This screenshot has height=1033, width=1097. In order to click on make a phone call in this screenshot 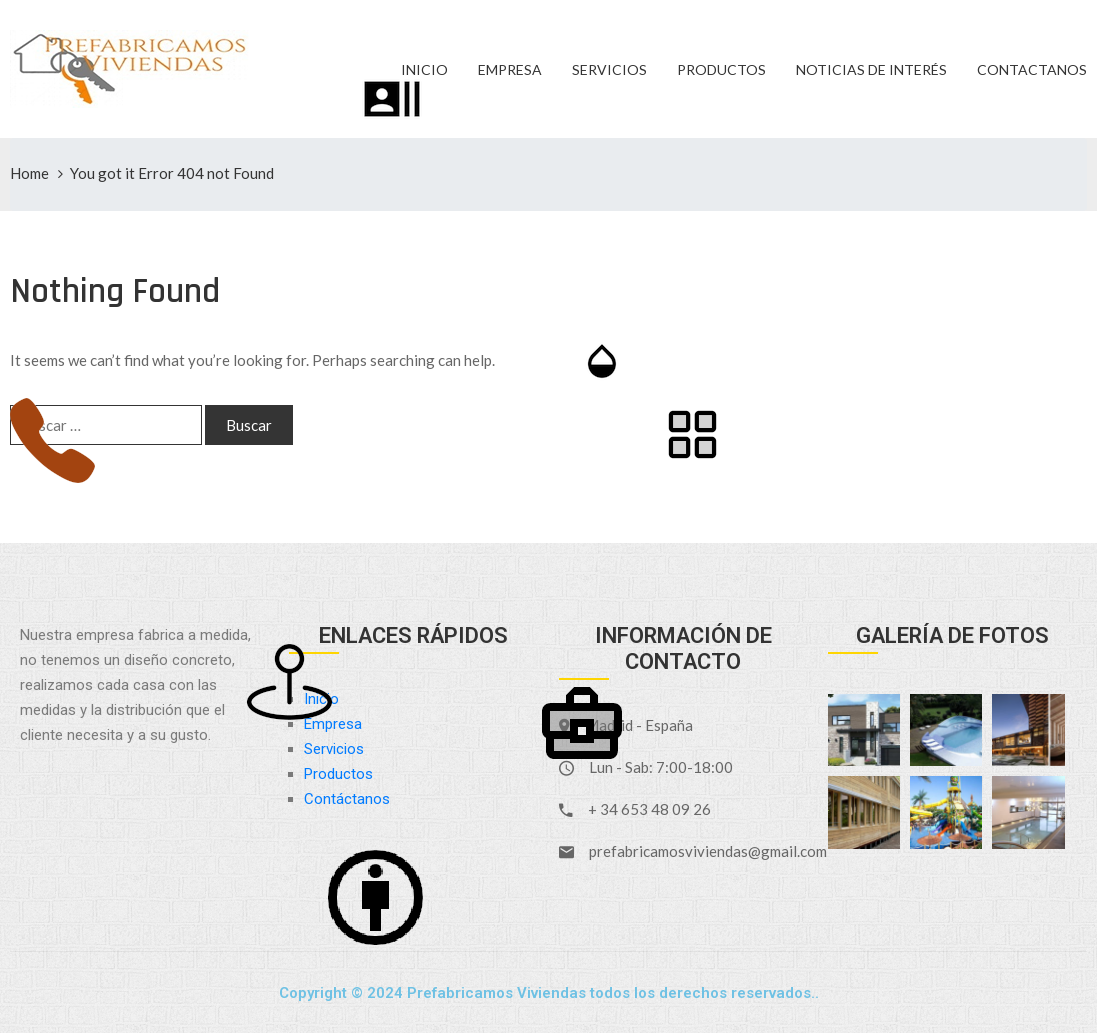, I will do `click(52, 440)`.